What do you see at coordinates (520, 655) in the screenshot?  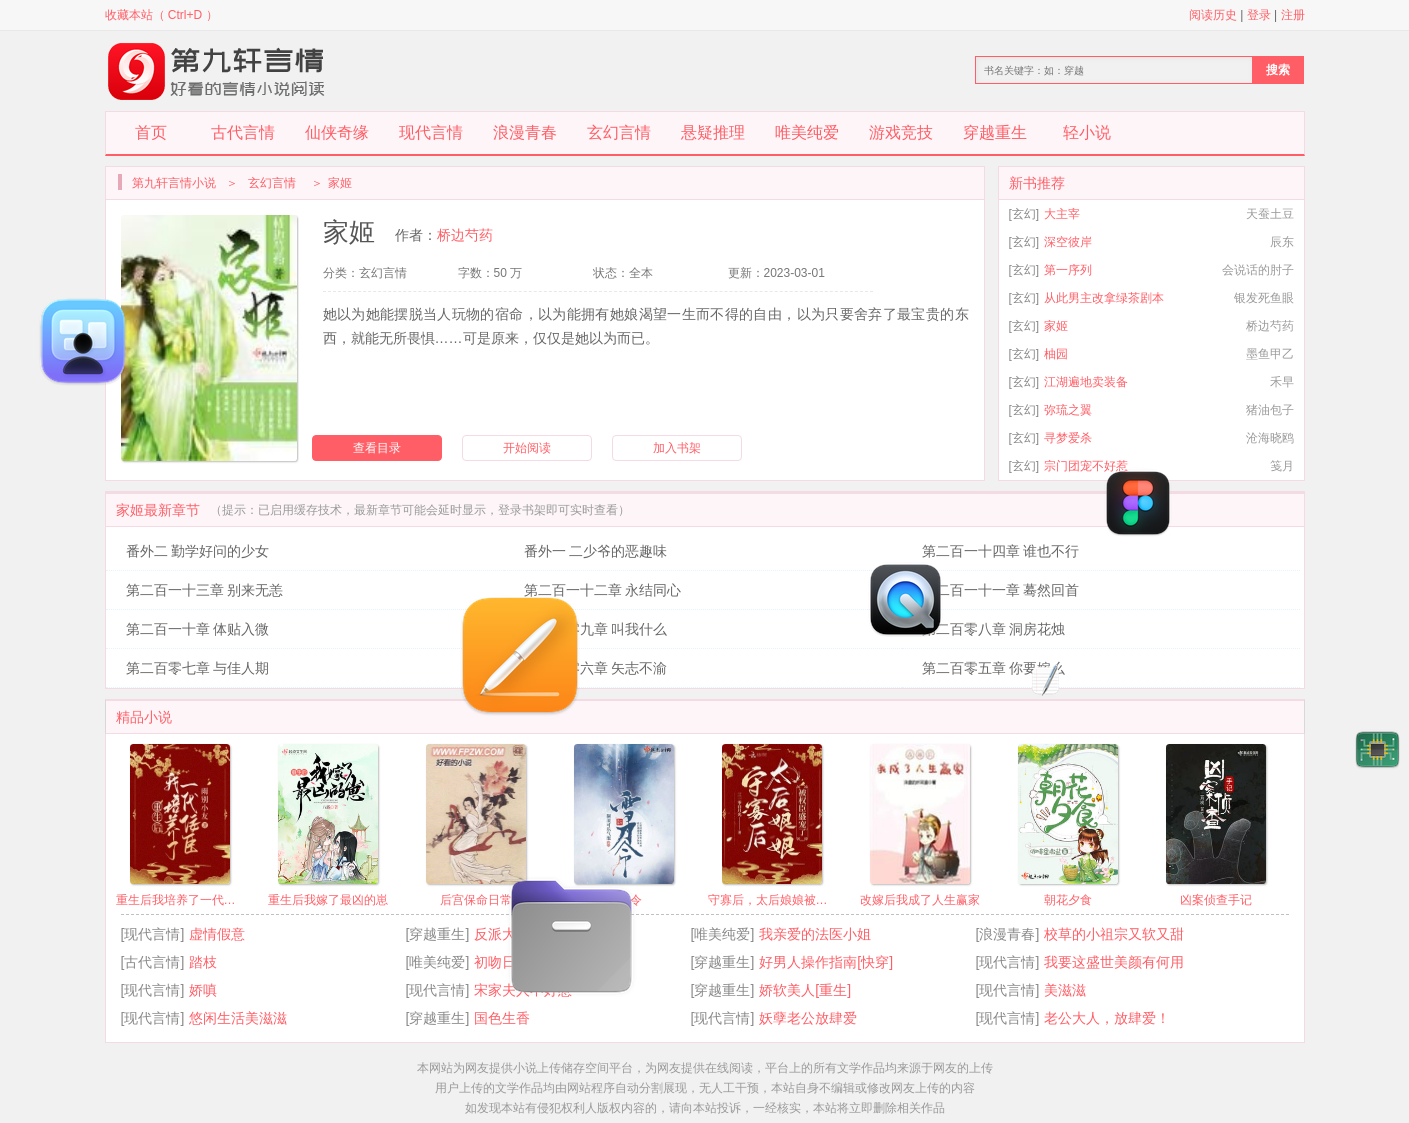 I see `open Apple Pages document editor` at bounding box center [520, 655].